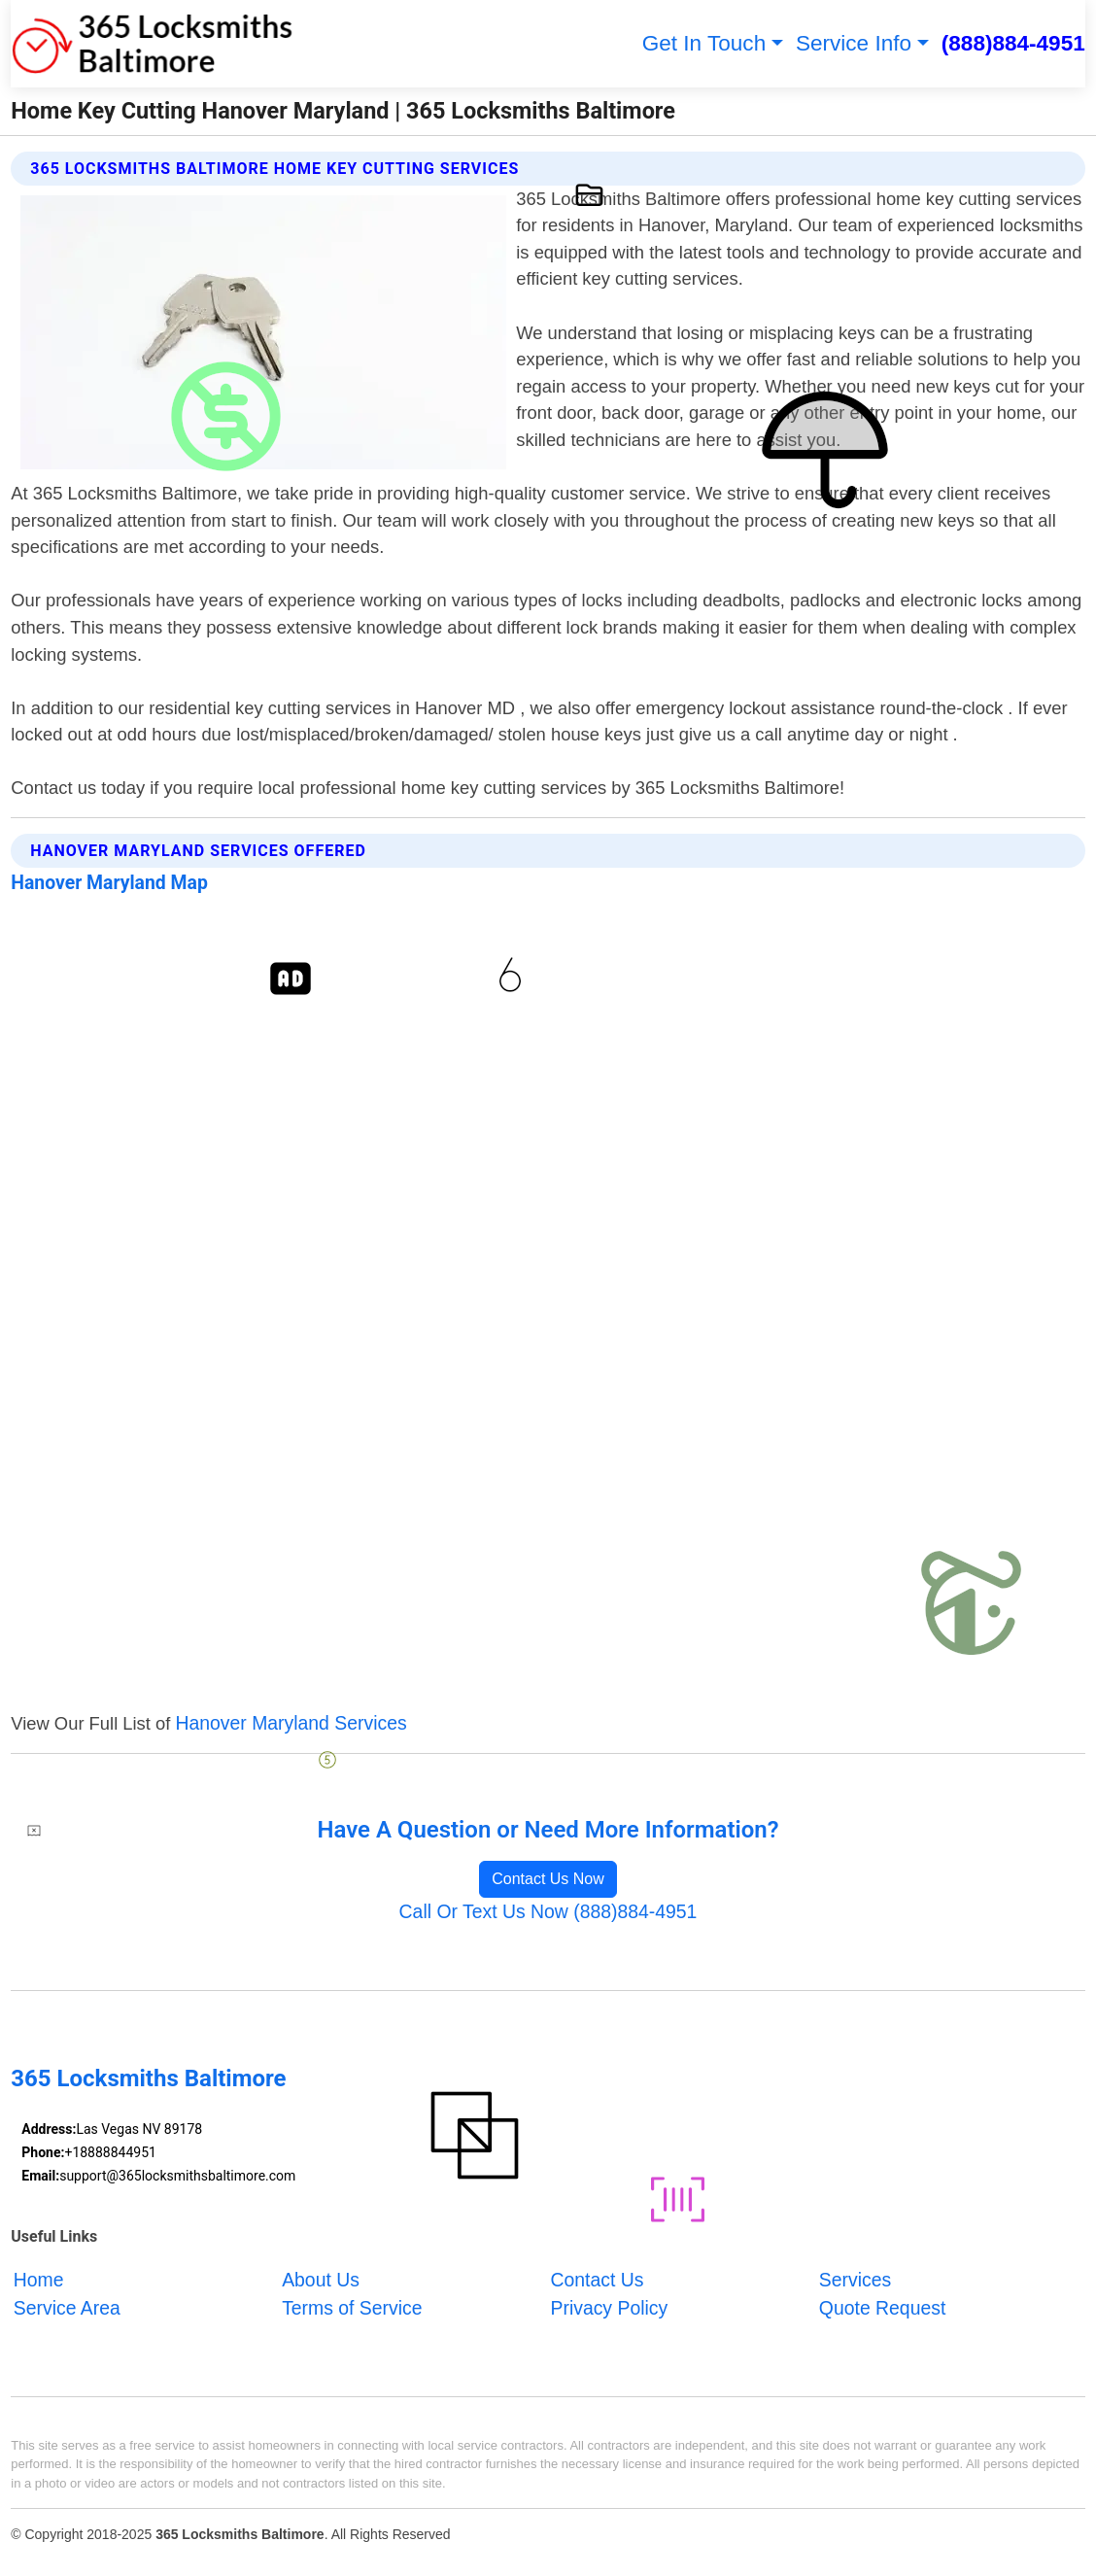 This screenshot has width=1096, height=2576. What do you see at coordinates (825, 450) in the screenshot?
I see `indicates weather protection or rain forecast` at bounding box center [825, 450].